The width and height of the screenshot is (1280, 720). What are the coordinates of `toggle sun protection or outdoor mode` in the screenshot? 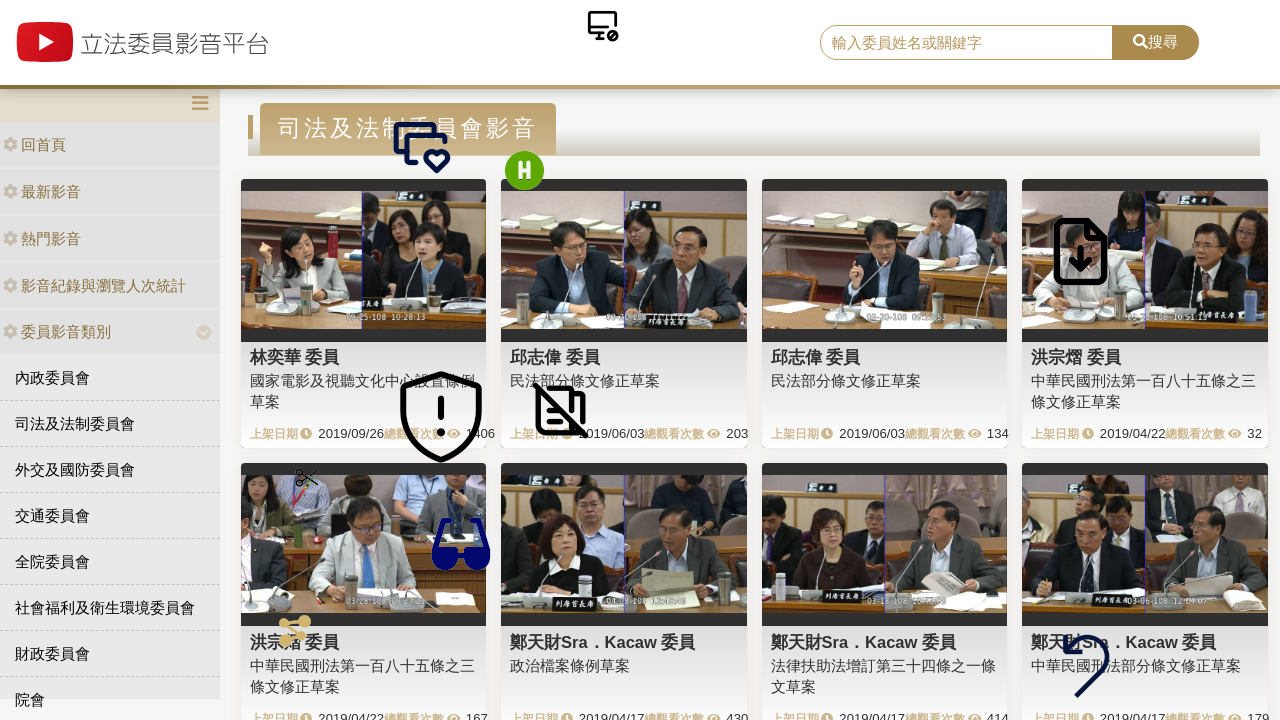 It's located at (461, 544).